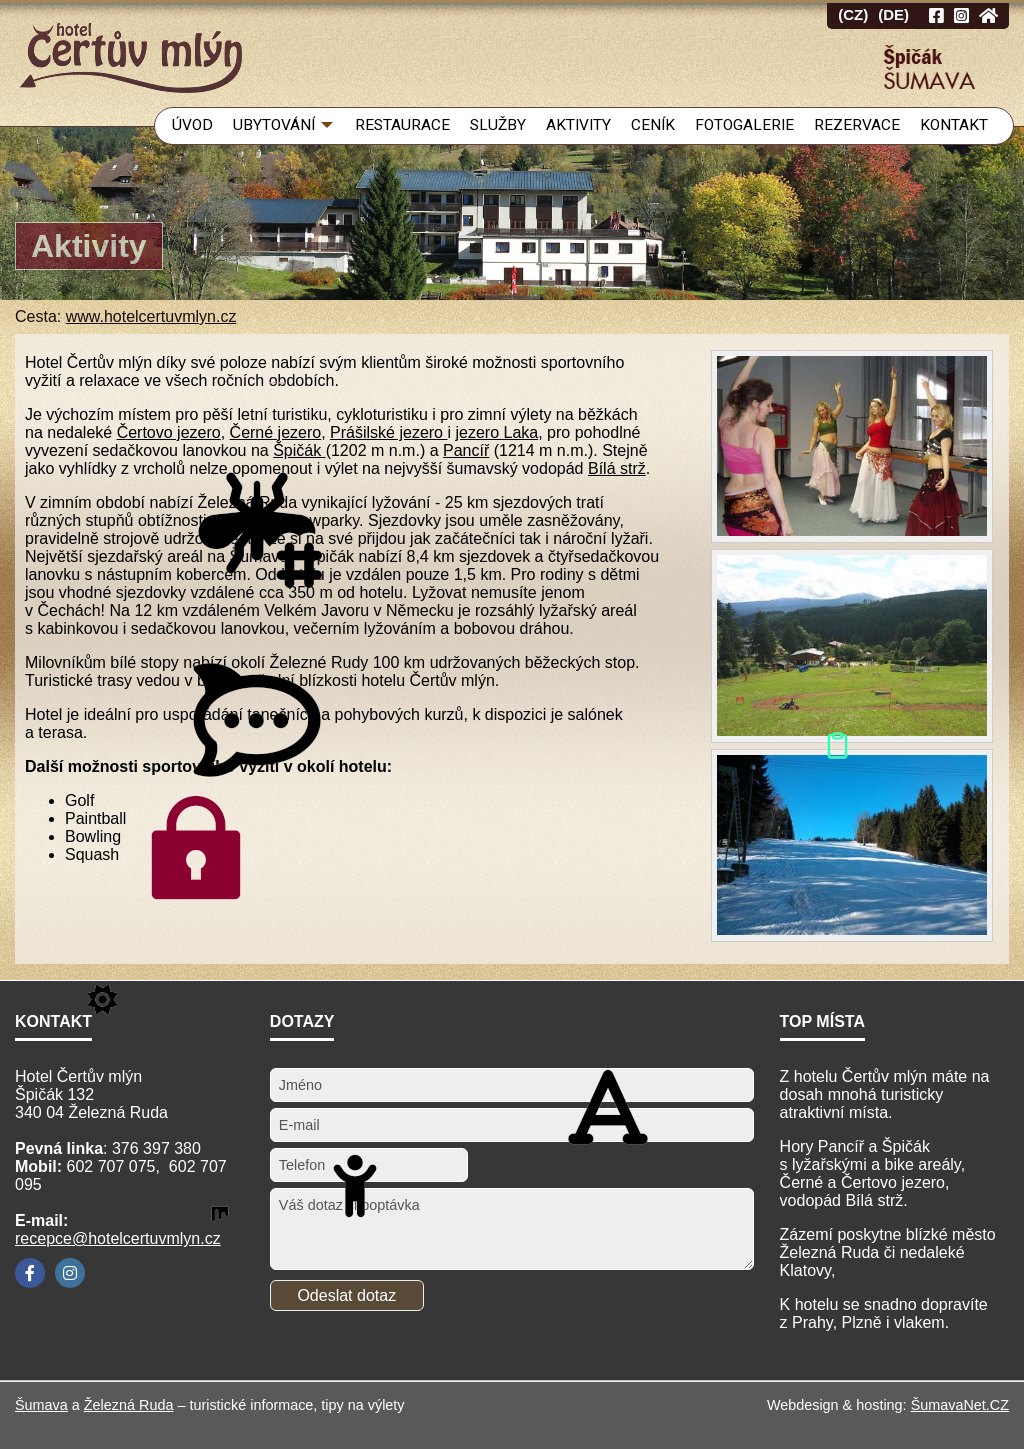 The height and width of the screenshot is (1449, 1024). What do you see at coordinates (277, 383) in the screenshot?
I see `pimcore platform logo` at bounding box center [277, 383].